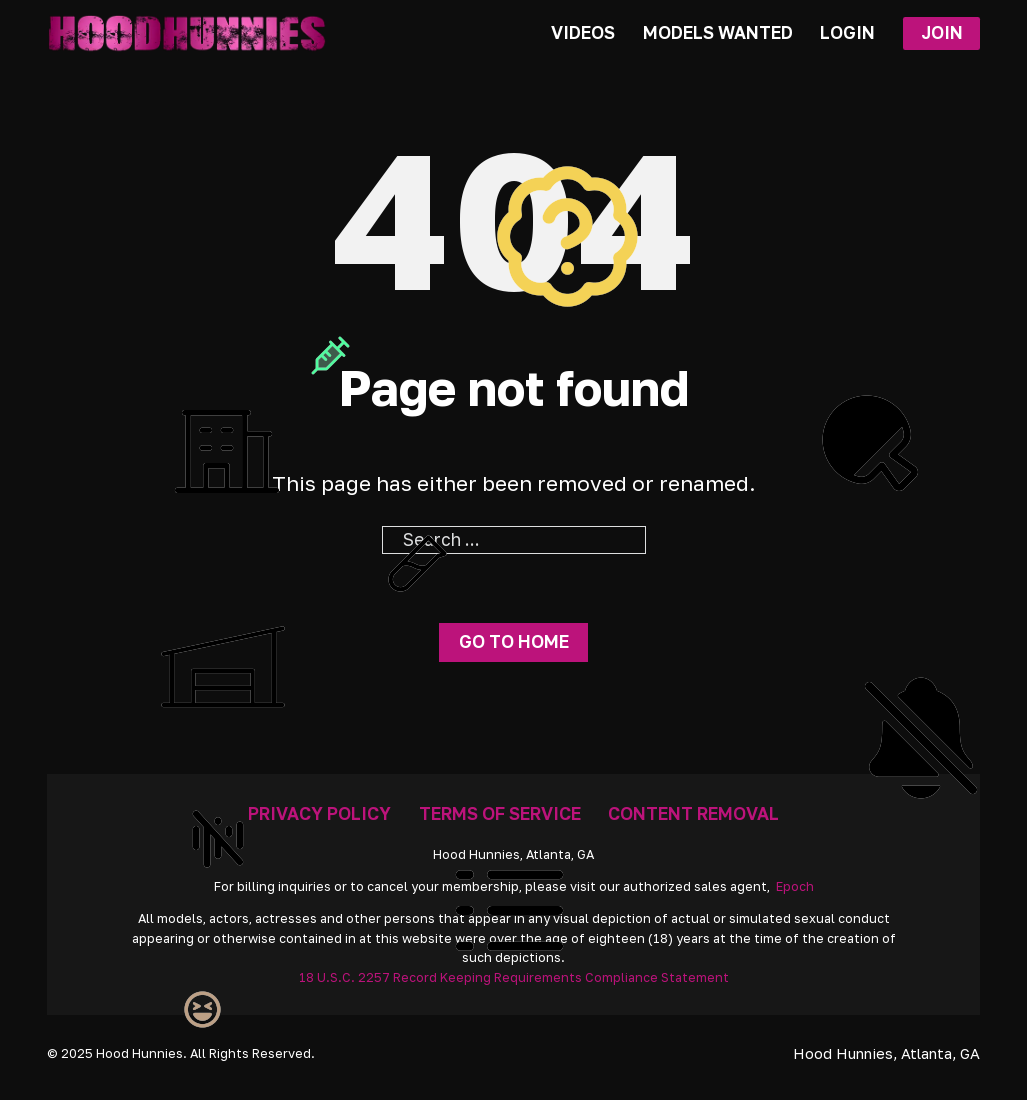 Image resolution: width=1027 pixels, height=1100 pixels. Describe the element at coordinates (223, 451) in the screenshot. I see `view office or workplace location` at that location.